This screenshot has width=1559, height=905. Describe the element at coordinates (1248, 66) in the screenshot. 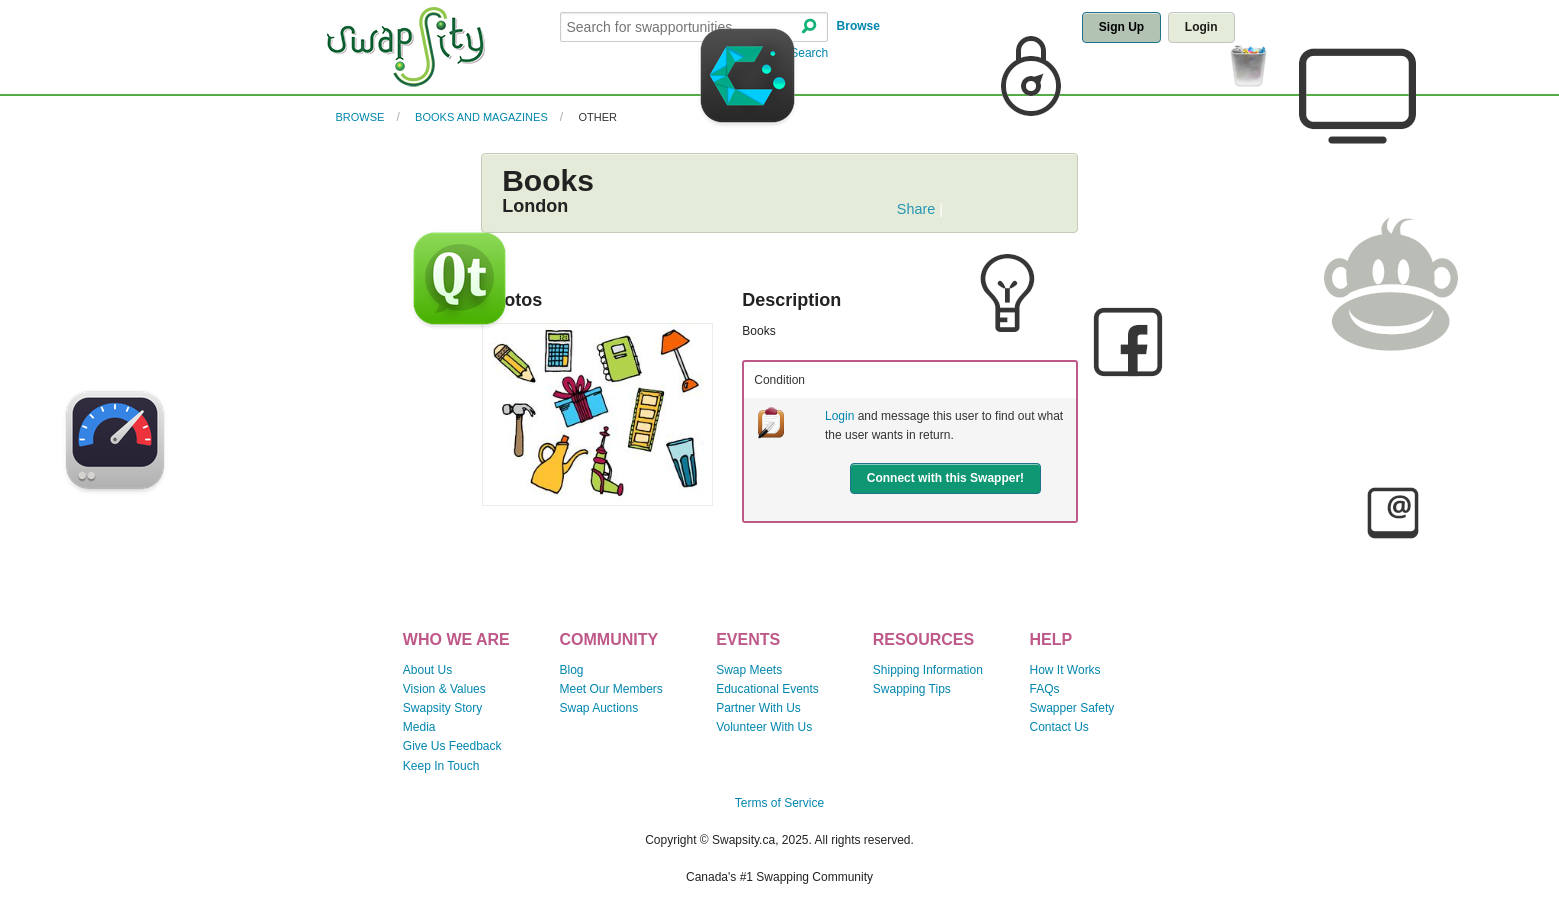

I see `trash bin containing deleted items` at that location.